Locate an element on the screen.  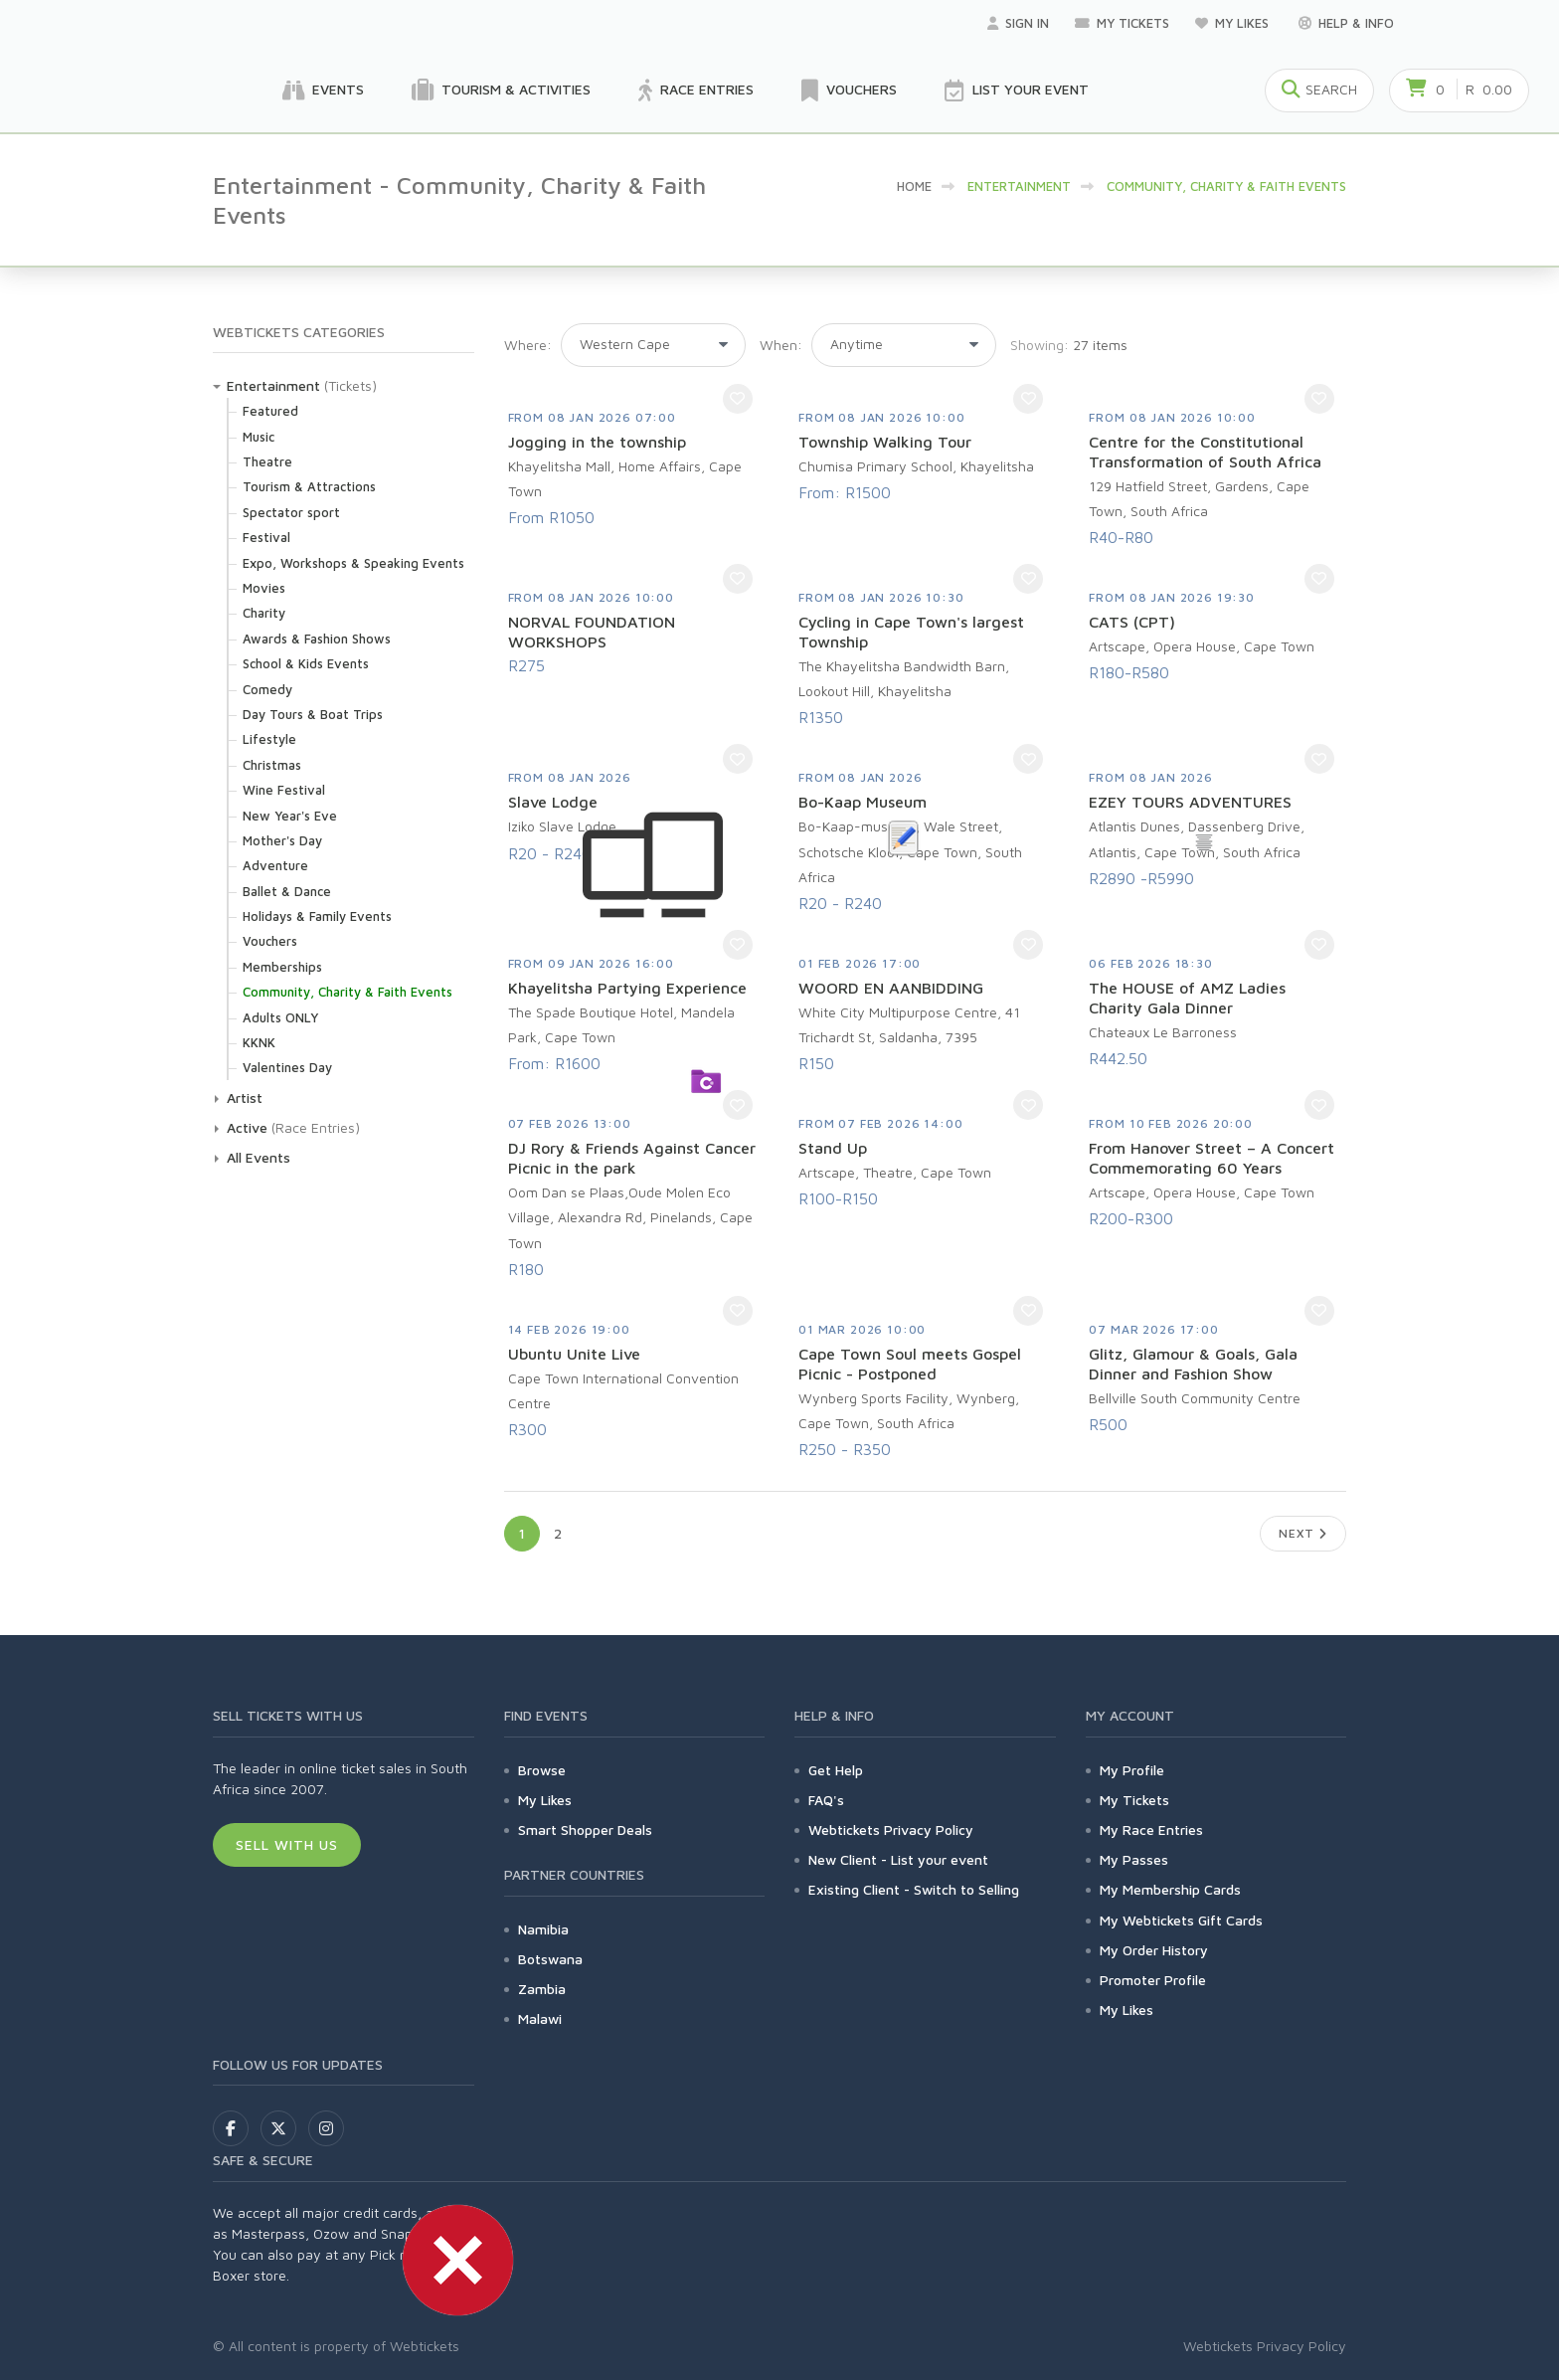
close the current dialog or window is located at coordinates (457, 2260).